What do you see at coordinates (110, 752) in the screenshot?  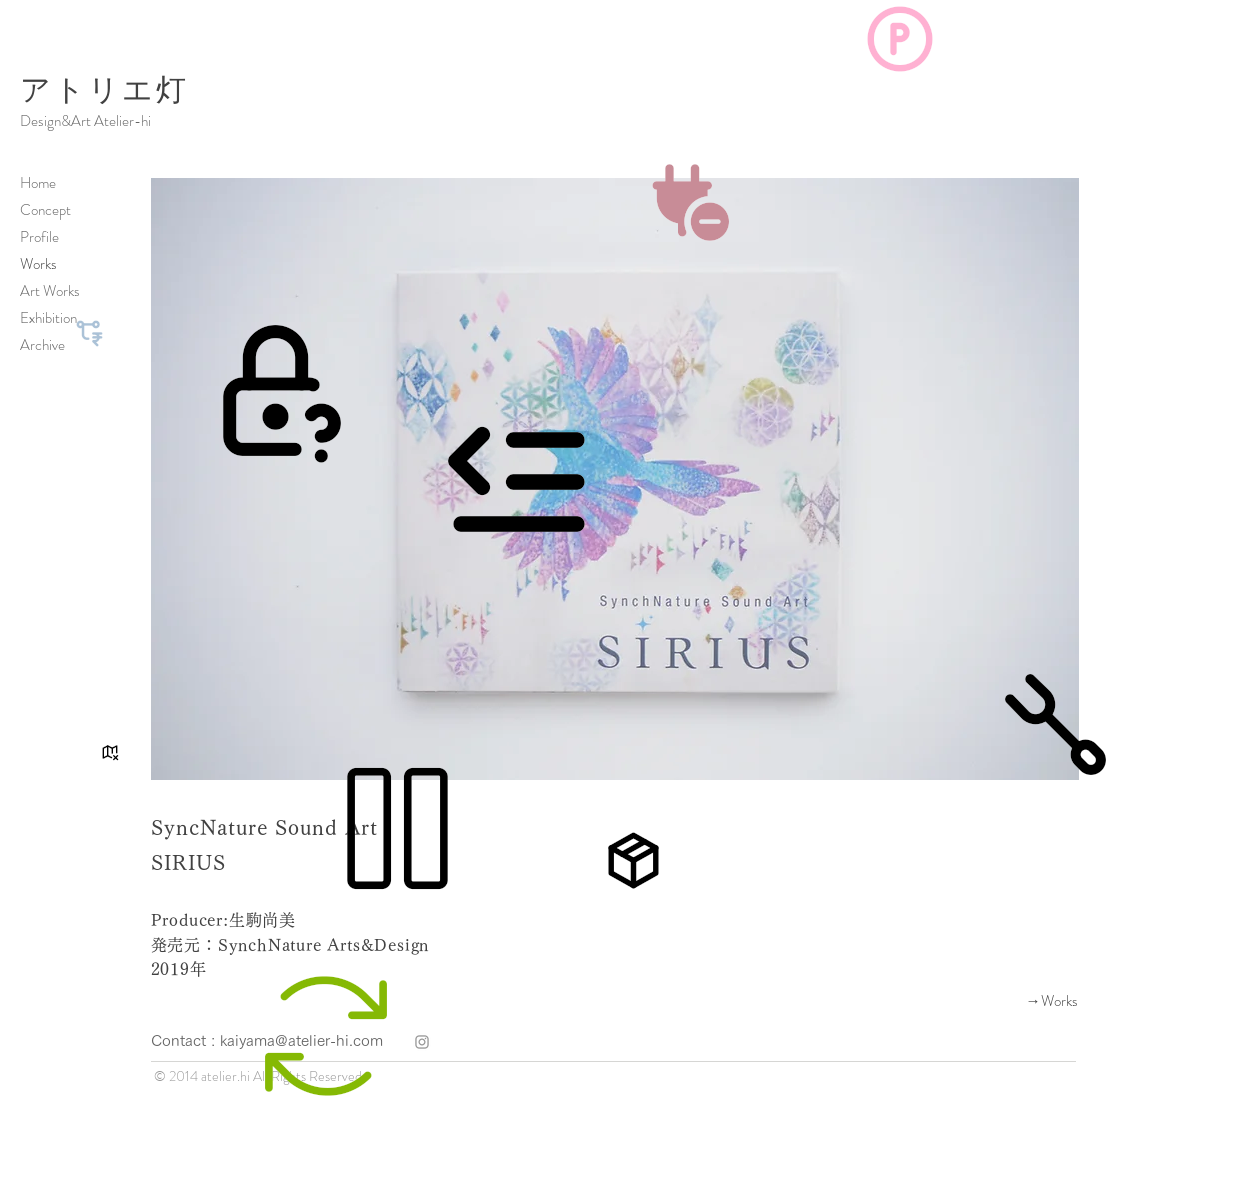 I see `remove a saved map or location` at bounding box center [110, 752].